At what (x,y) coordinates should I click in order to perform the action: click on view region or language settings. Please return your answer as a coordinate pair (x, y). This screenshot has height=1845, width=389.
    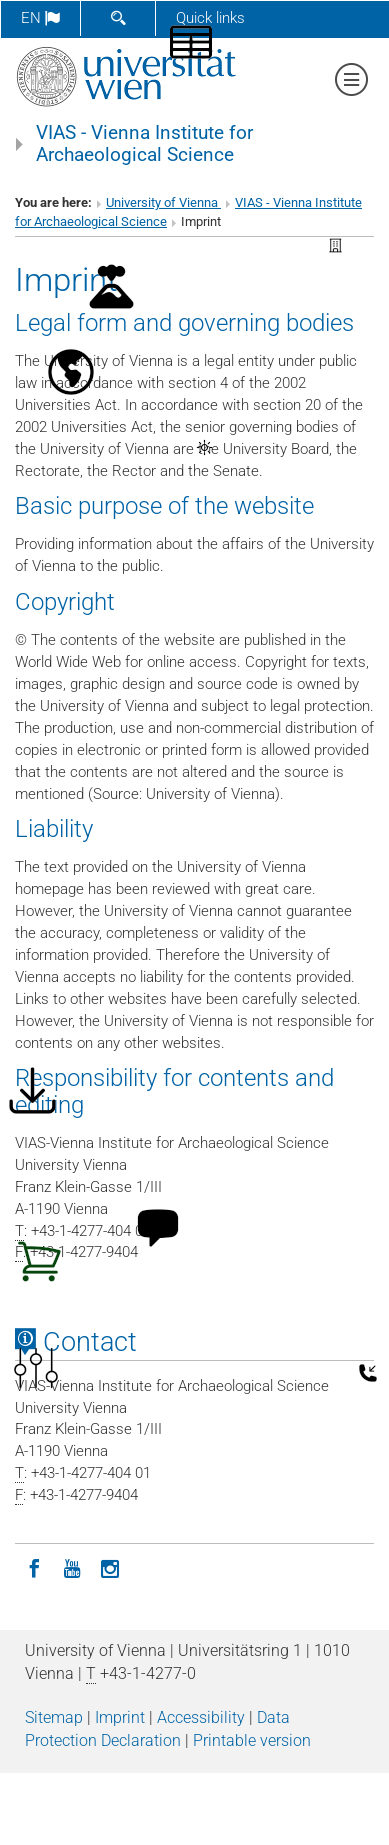
    Looking at the image, I should click on (71, 372).